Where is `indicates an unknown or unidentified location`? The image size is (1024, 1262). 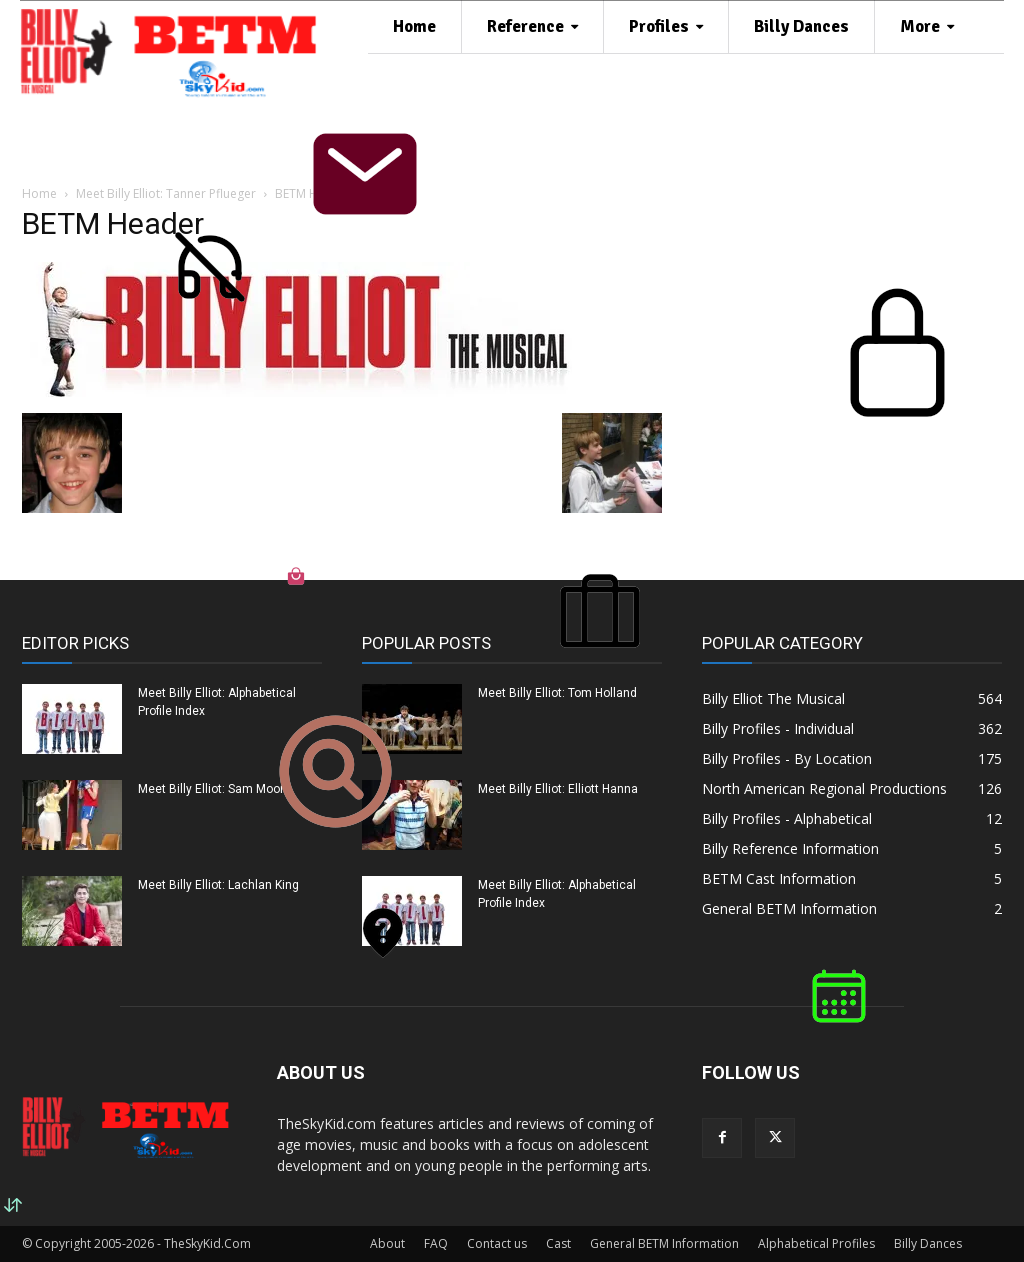 indicates an unknown or unidentified location is located at coordinates (383, 933).